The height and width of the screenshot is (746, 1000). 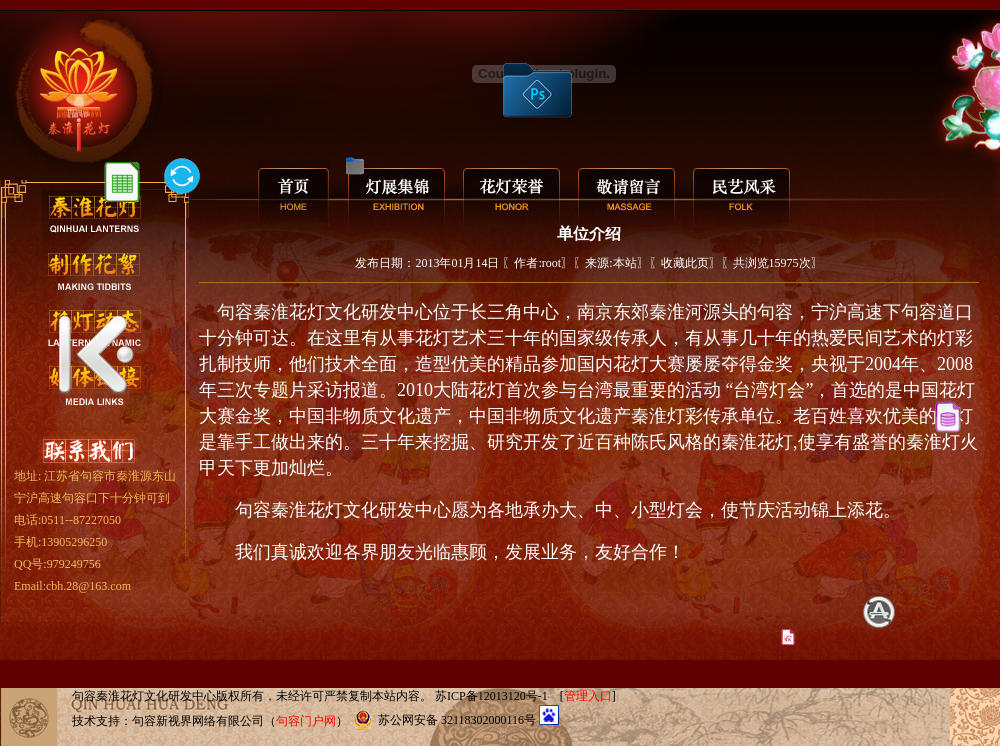 What do you see at coordinates (94, 354) in the screenshot?
I see `go to the first item in a list or sequence` at bounding box center [94, 354].